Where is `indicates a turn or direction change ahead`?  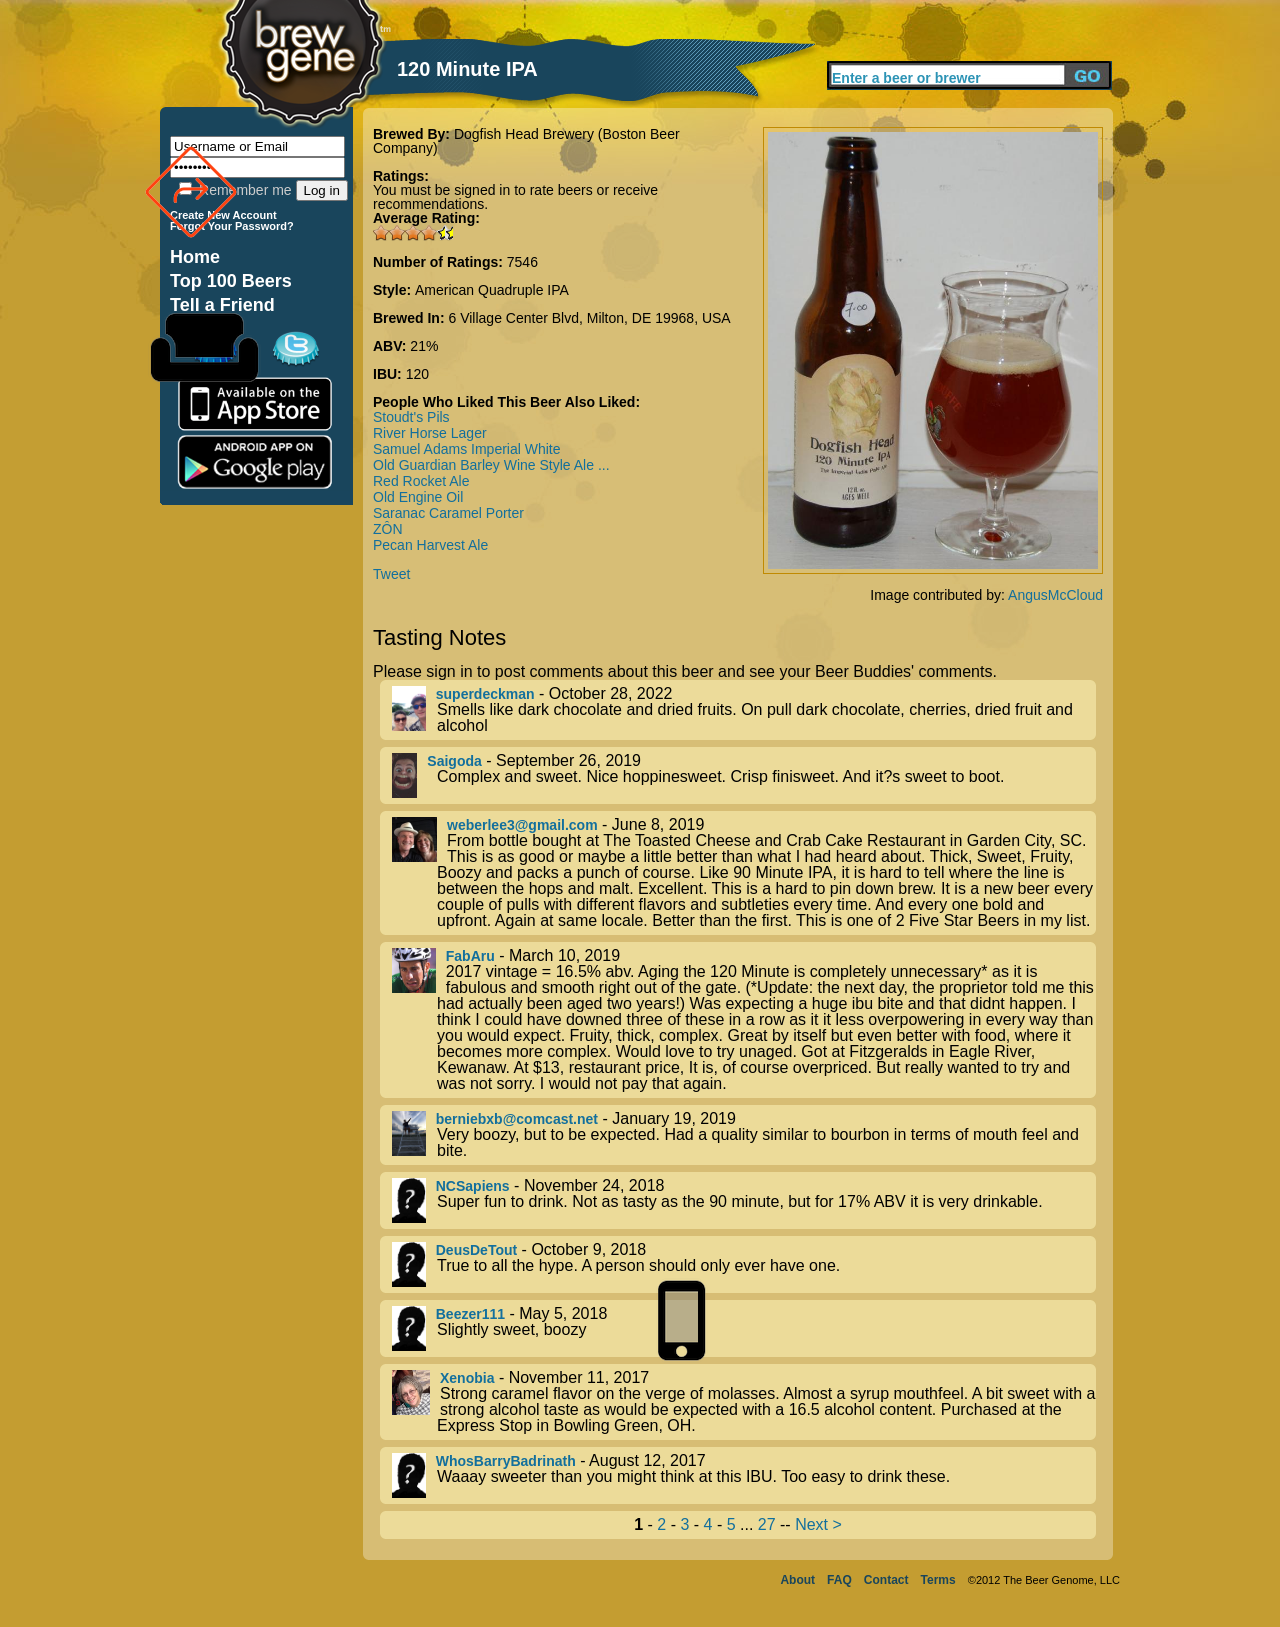
indicates a turn or direction change ahead is located at coordinates (191, 192).